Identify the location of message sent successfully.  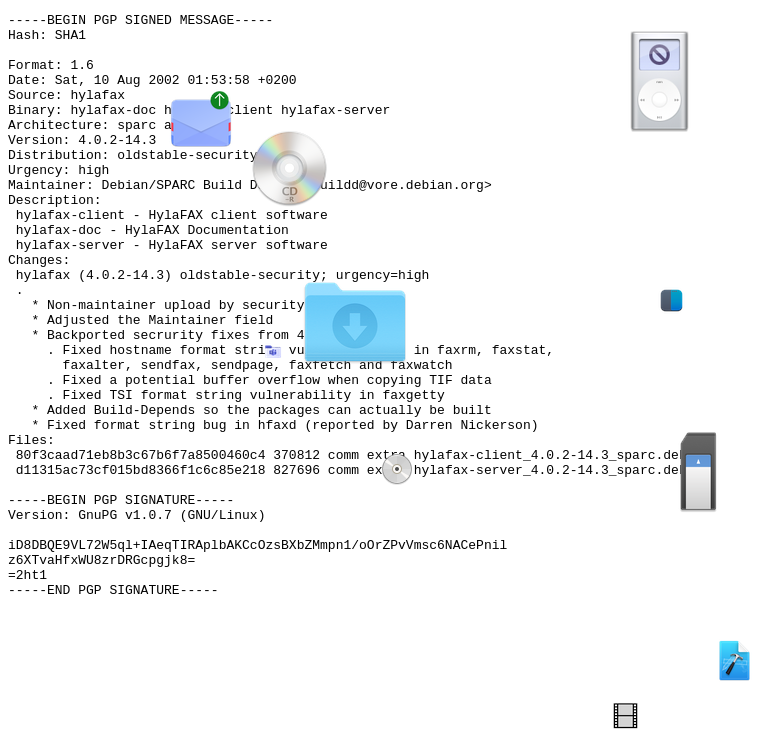
(201, 123).